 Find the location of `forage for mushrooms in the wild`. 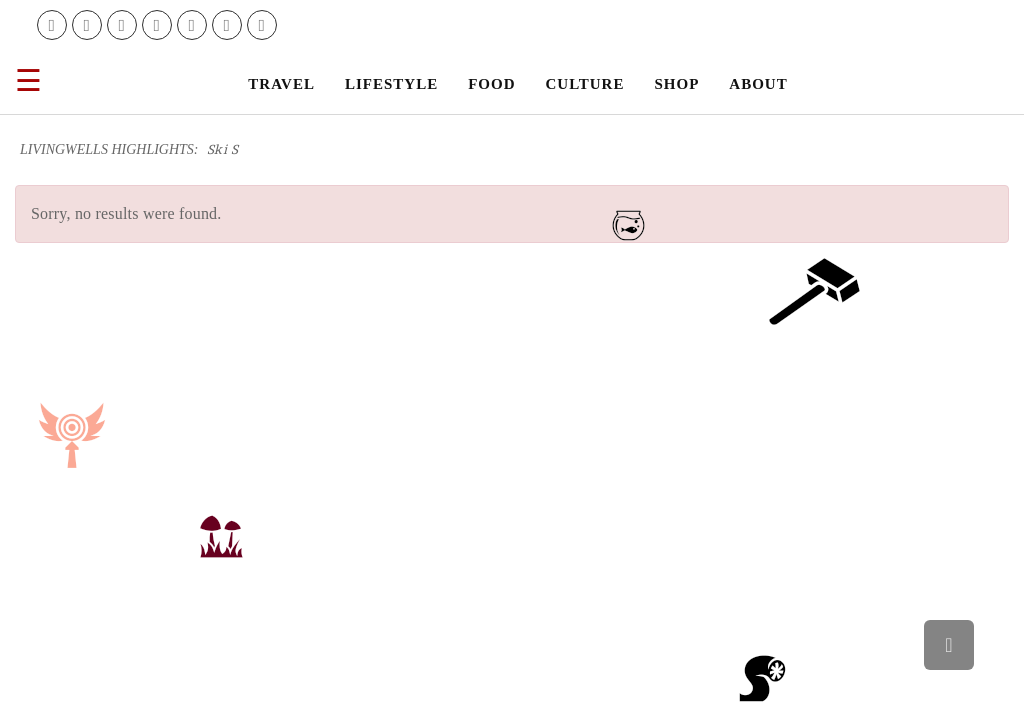

forage for mushrooms in the wild is located at coordinates (221, 535).